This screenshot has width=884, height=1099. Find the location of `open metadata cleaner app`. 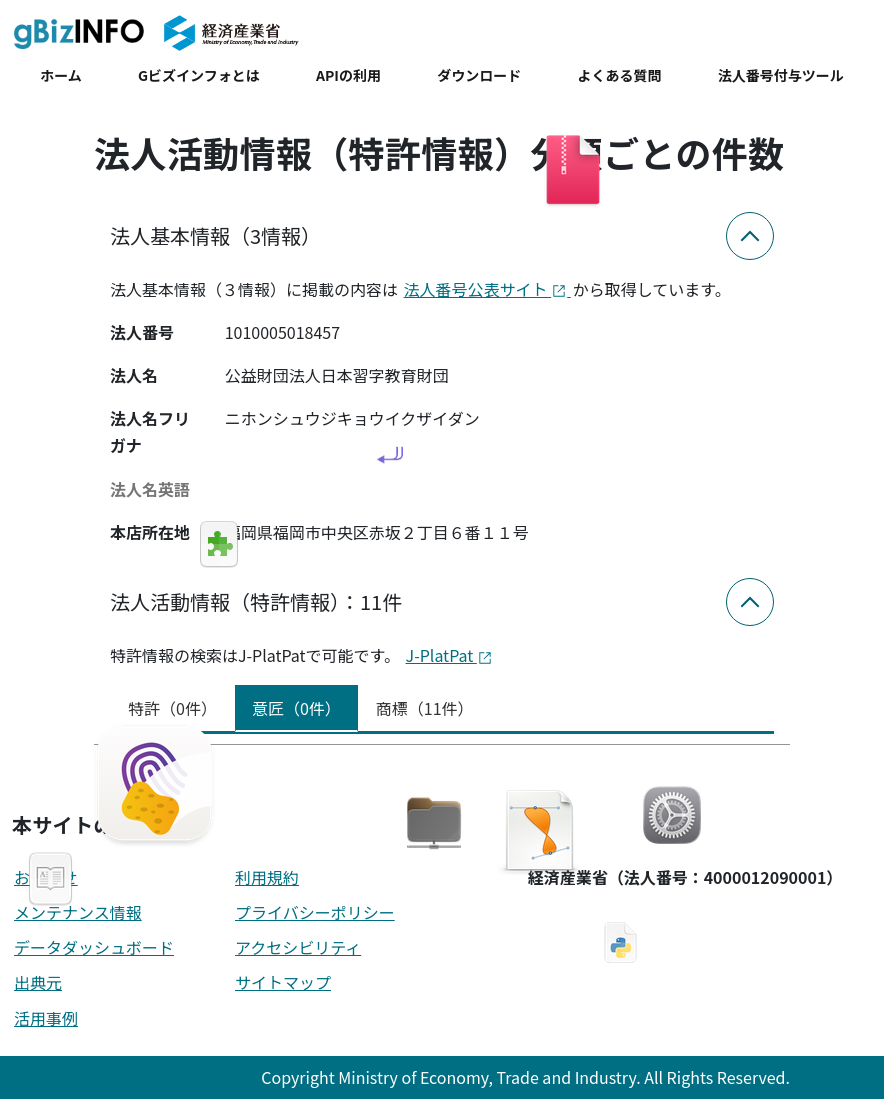

open metadata cleaner app is located at coordinates (154, 783).